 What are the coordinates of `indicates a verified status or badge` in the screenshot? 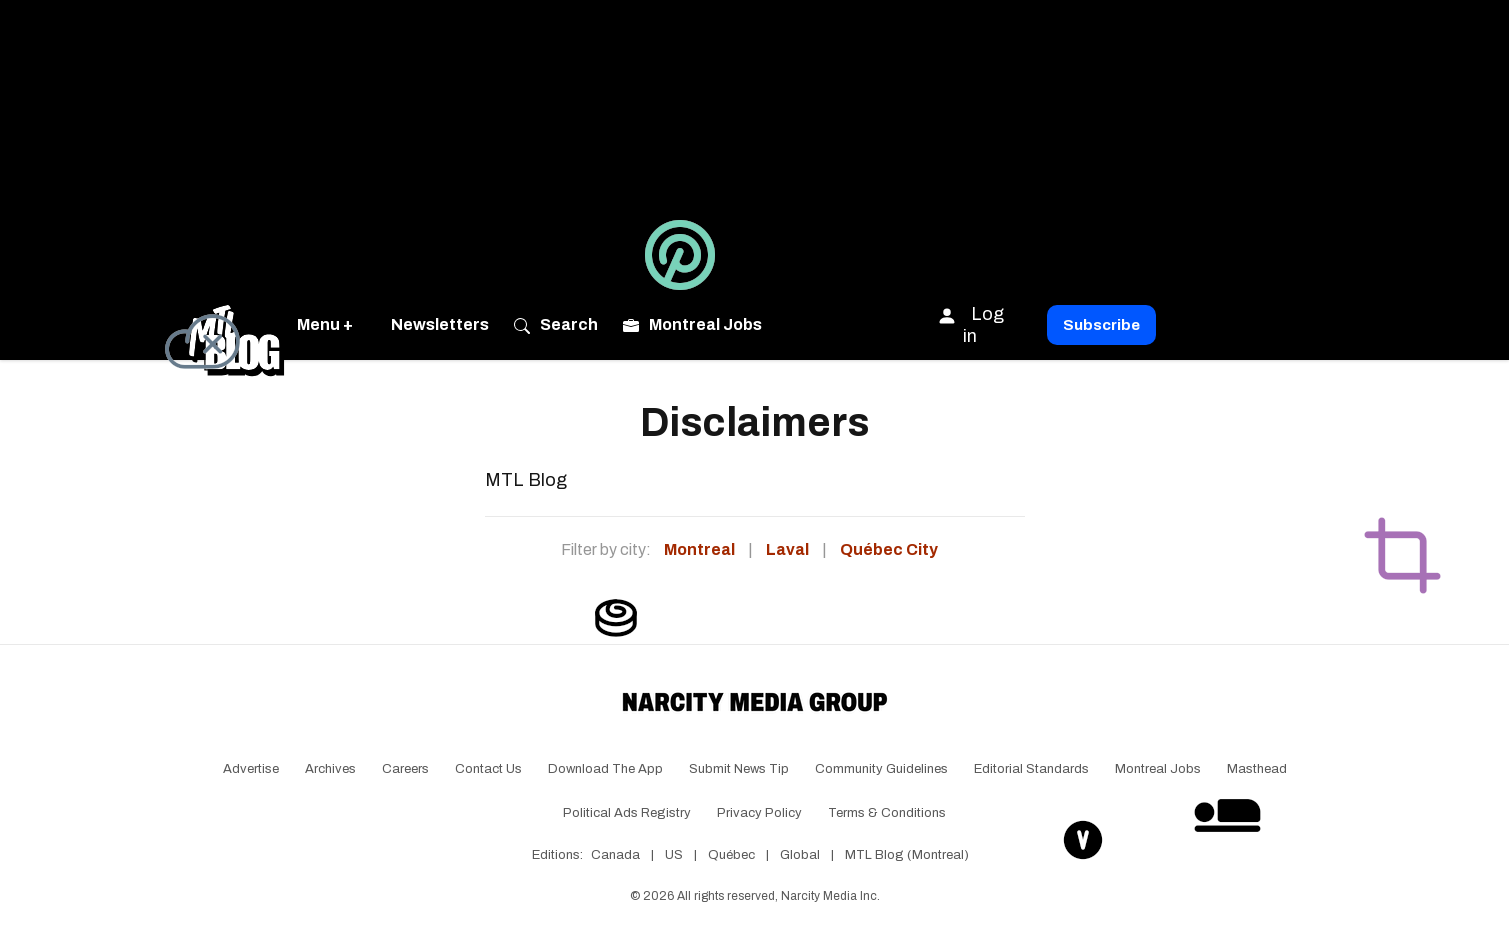 It's located at (1083, 840).